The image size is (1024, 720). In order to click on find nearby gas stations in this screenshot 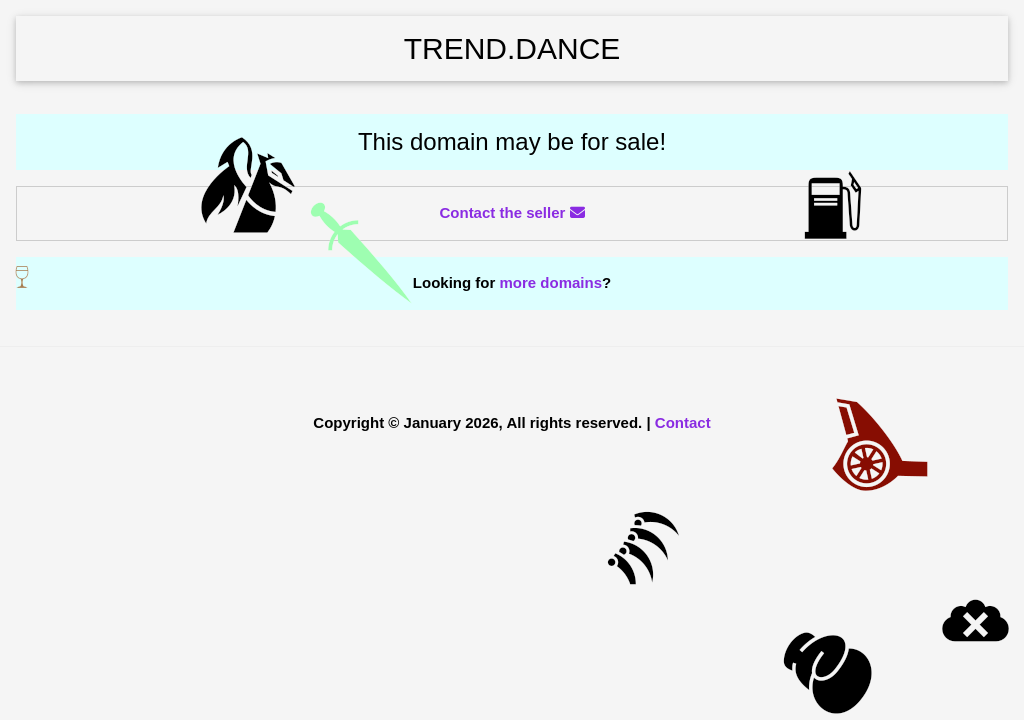, I will do `click(833, 205)`.